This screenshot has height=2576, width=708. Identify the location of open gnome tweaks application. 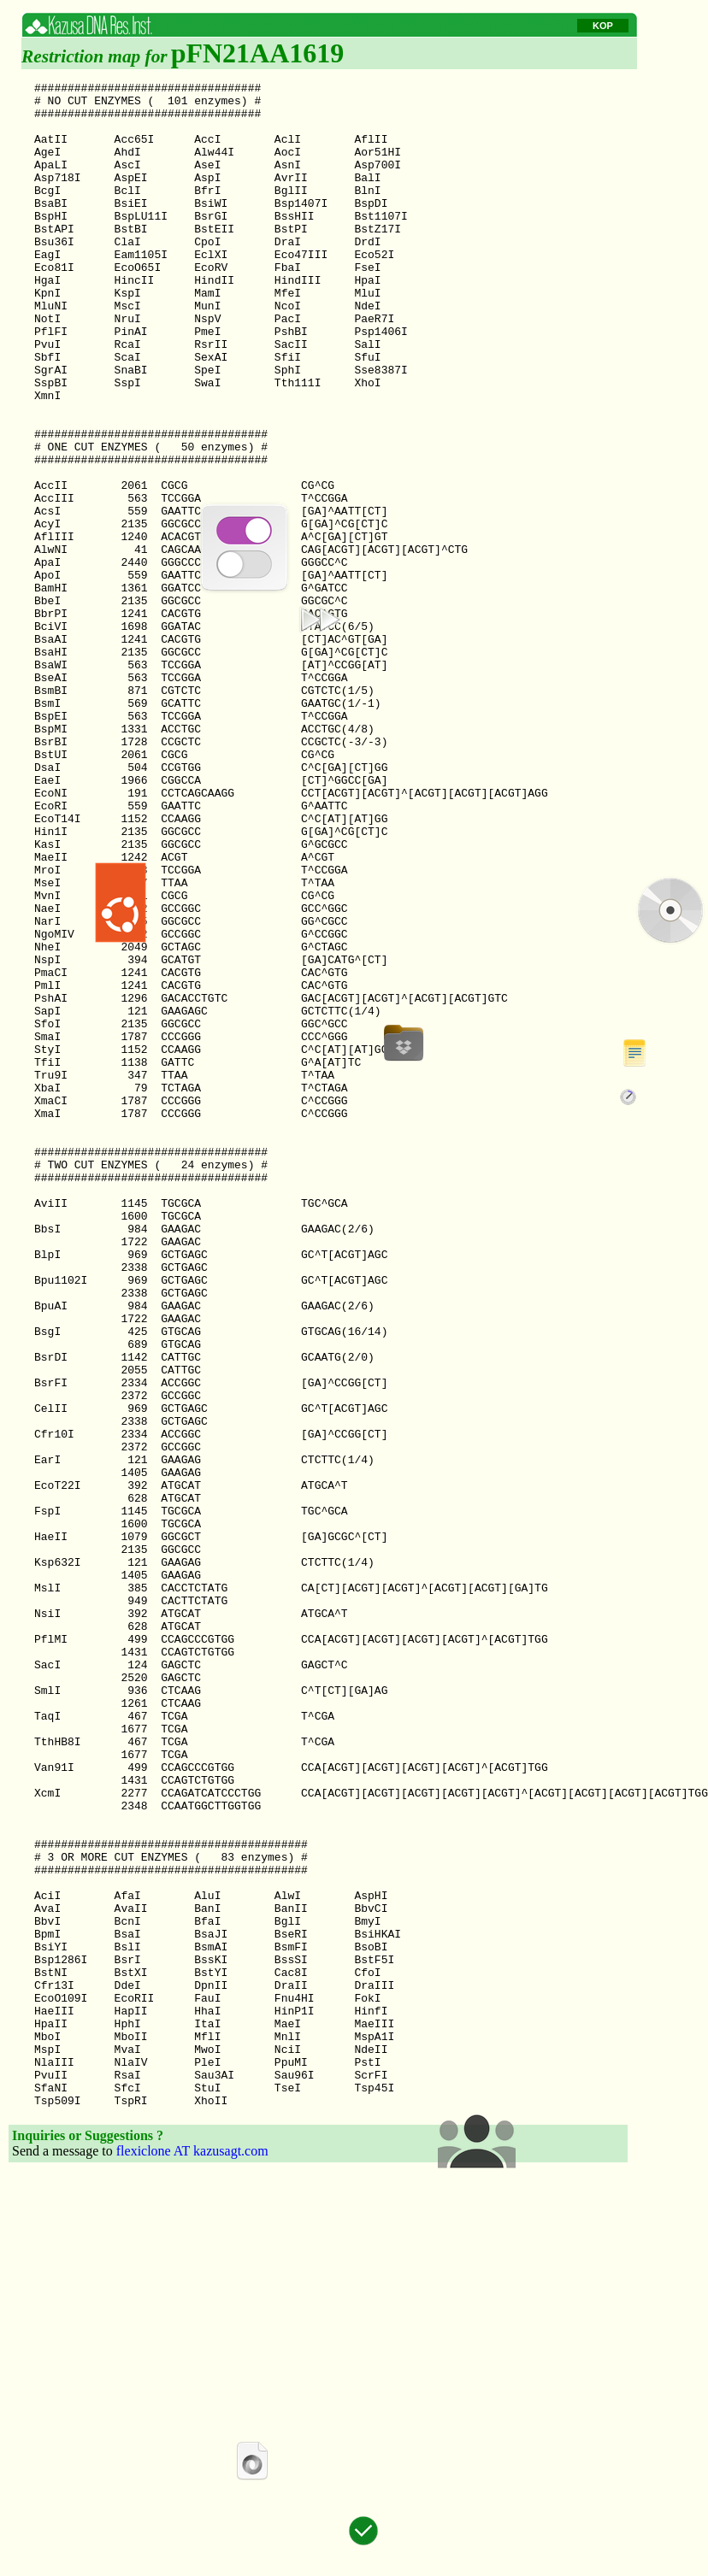
(244, 547).